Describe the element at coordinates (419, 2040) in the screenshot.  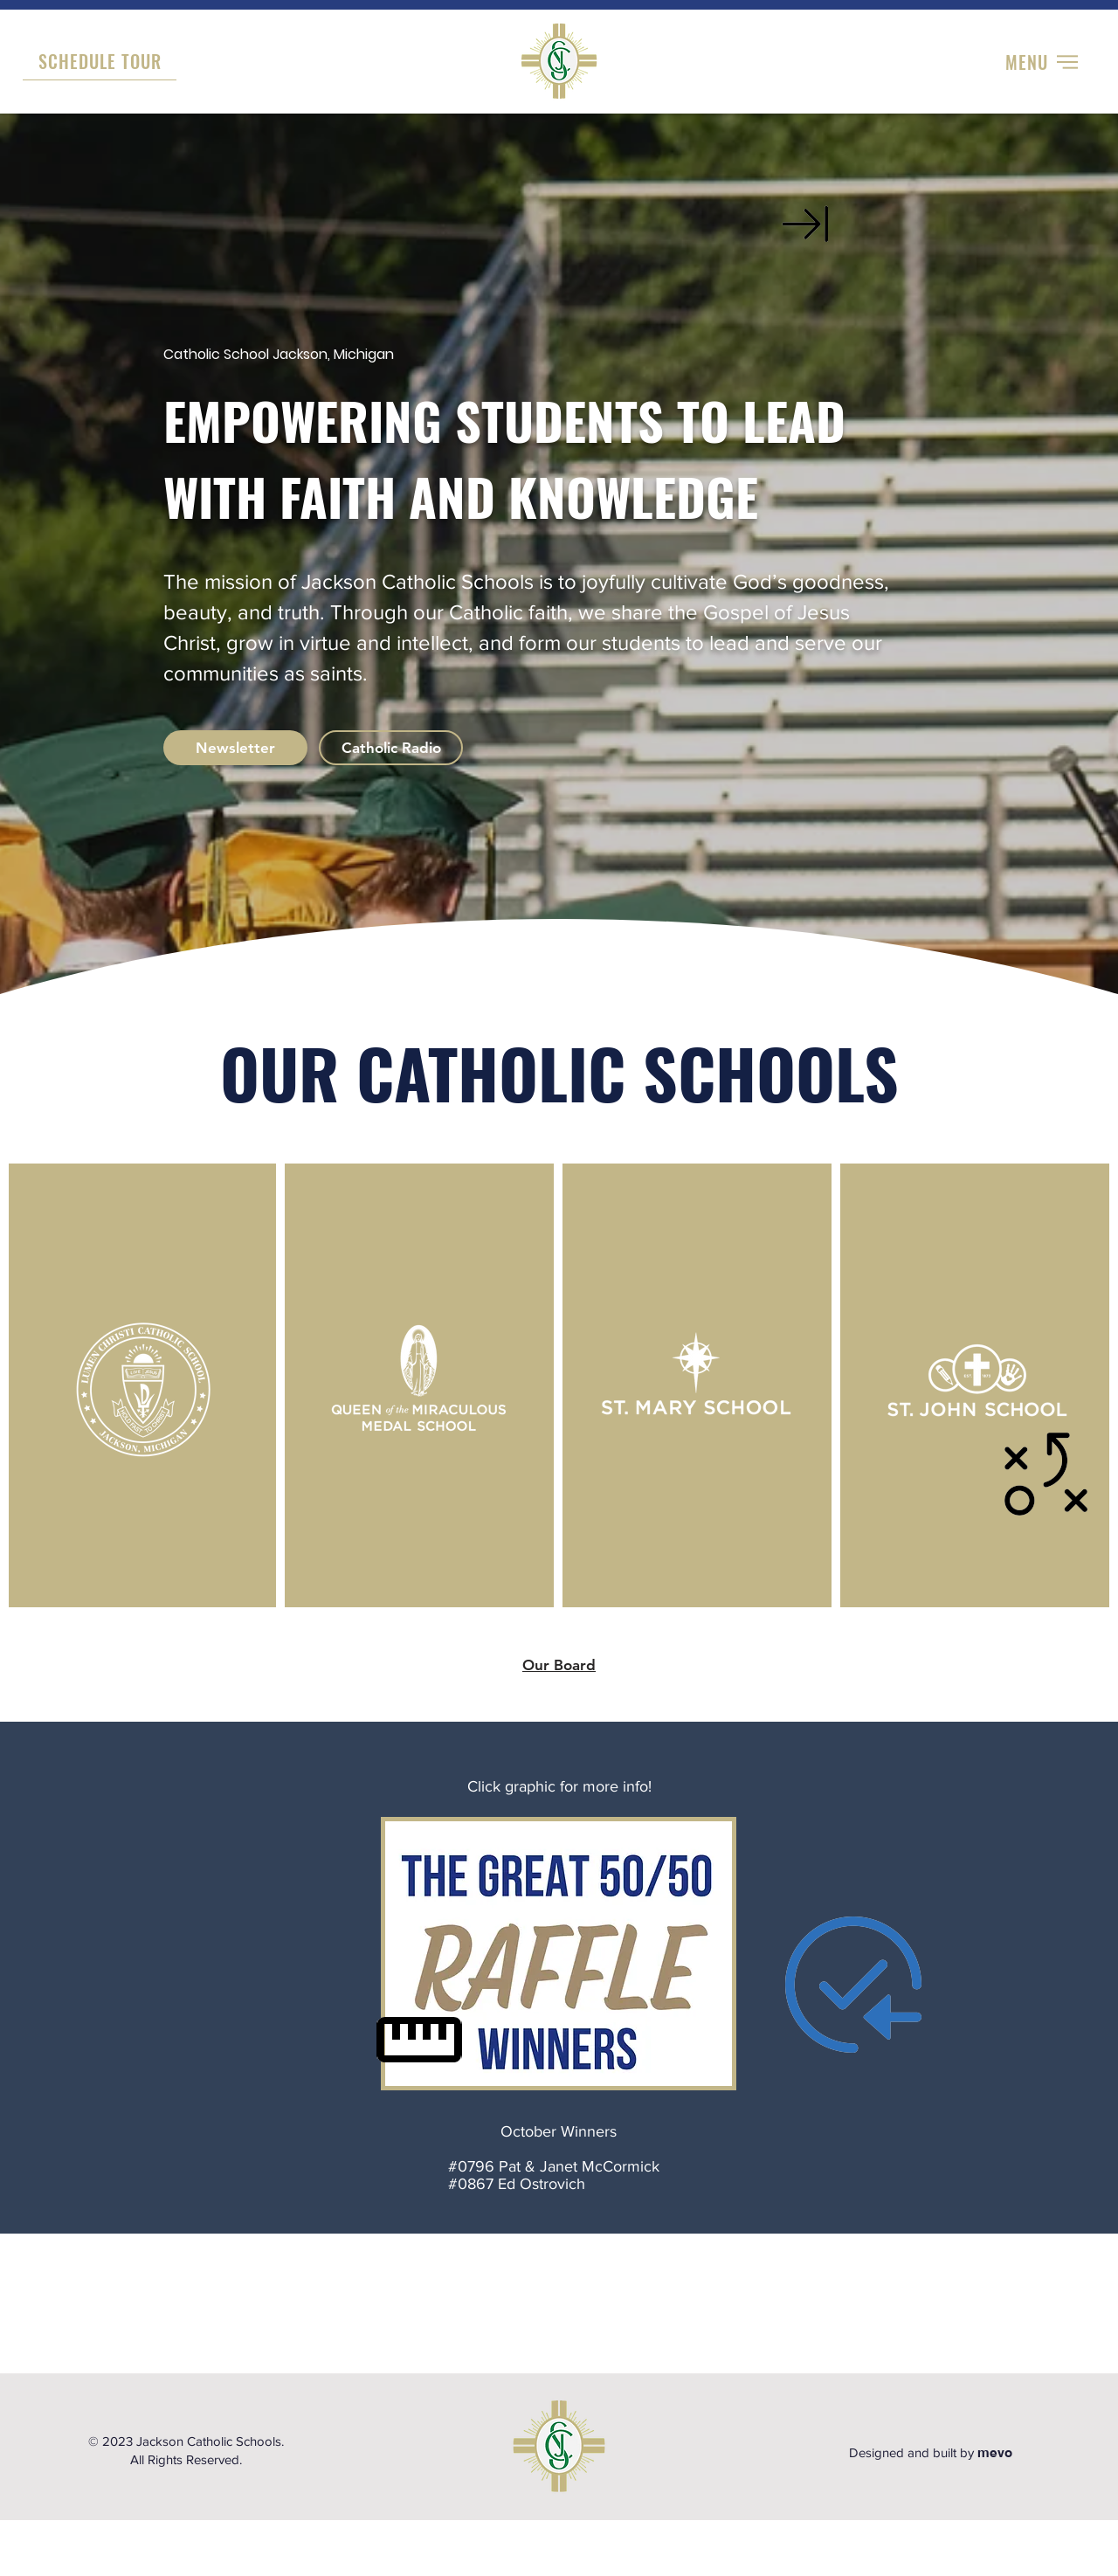
I see `access ruler or measurement tool` at that location.